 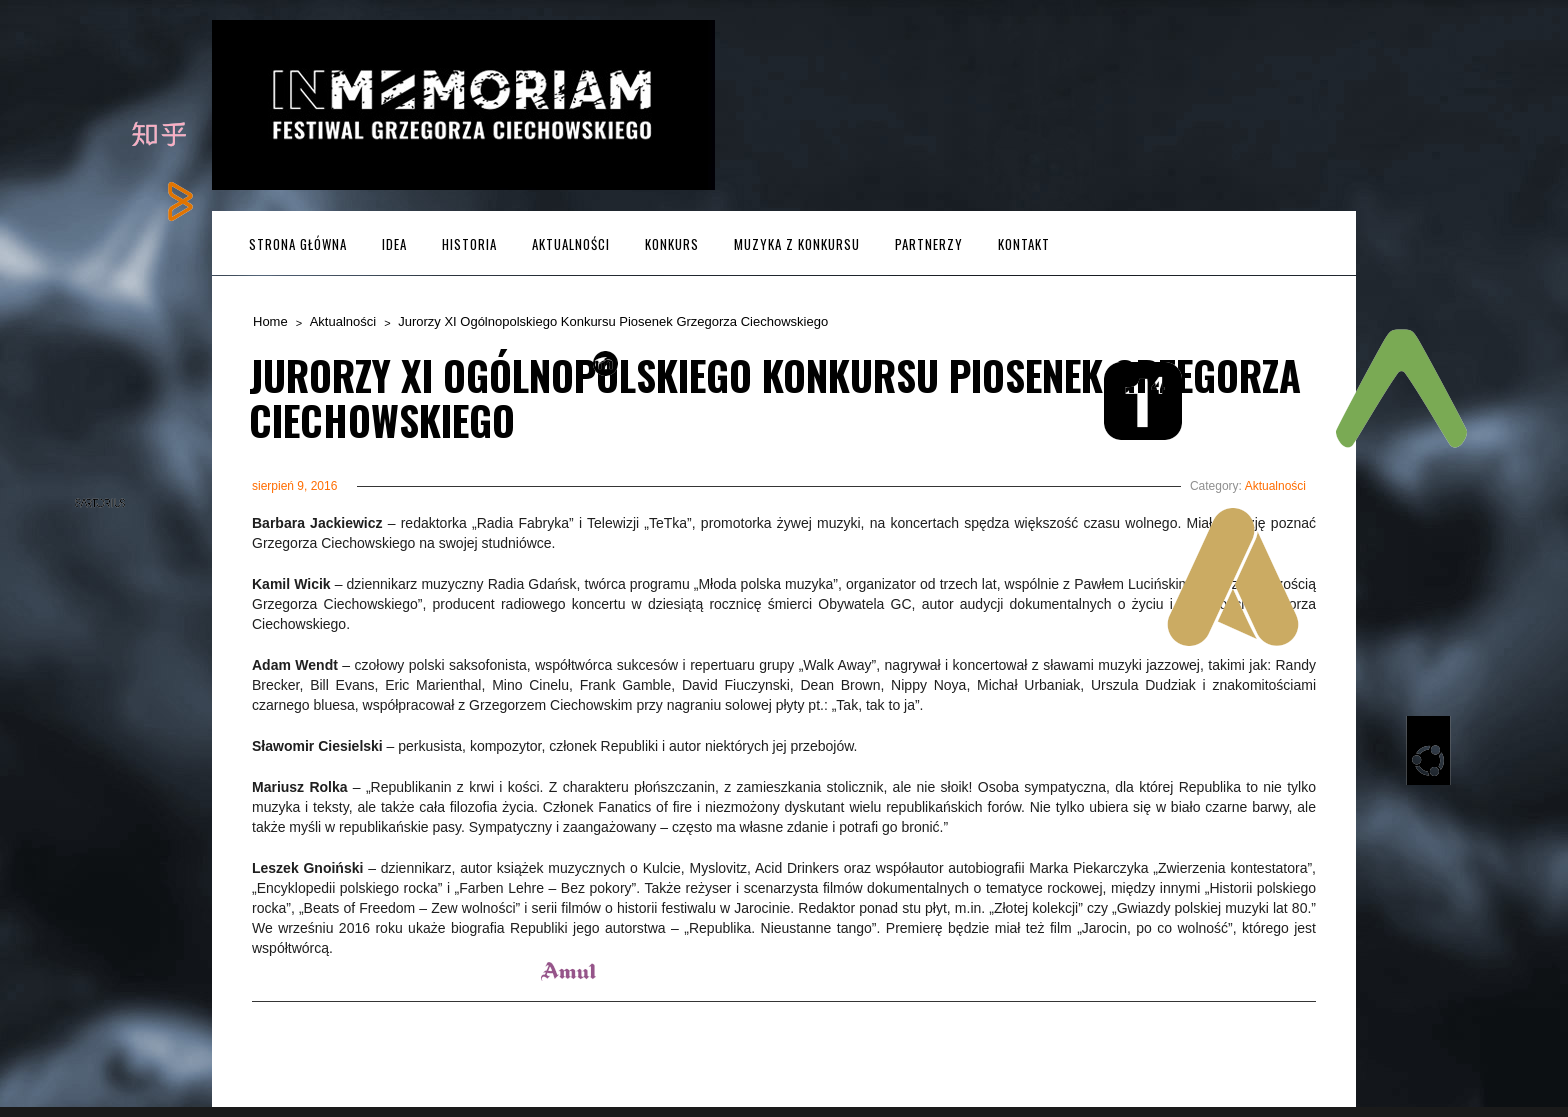 What do you see at coordinates (1428, 750) in the screenshot?
I see `canonical company logo` at bounding box center [1428, 750].